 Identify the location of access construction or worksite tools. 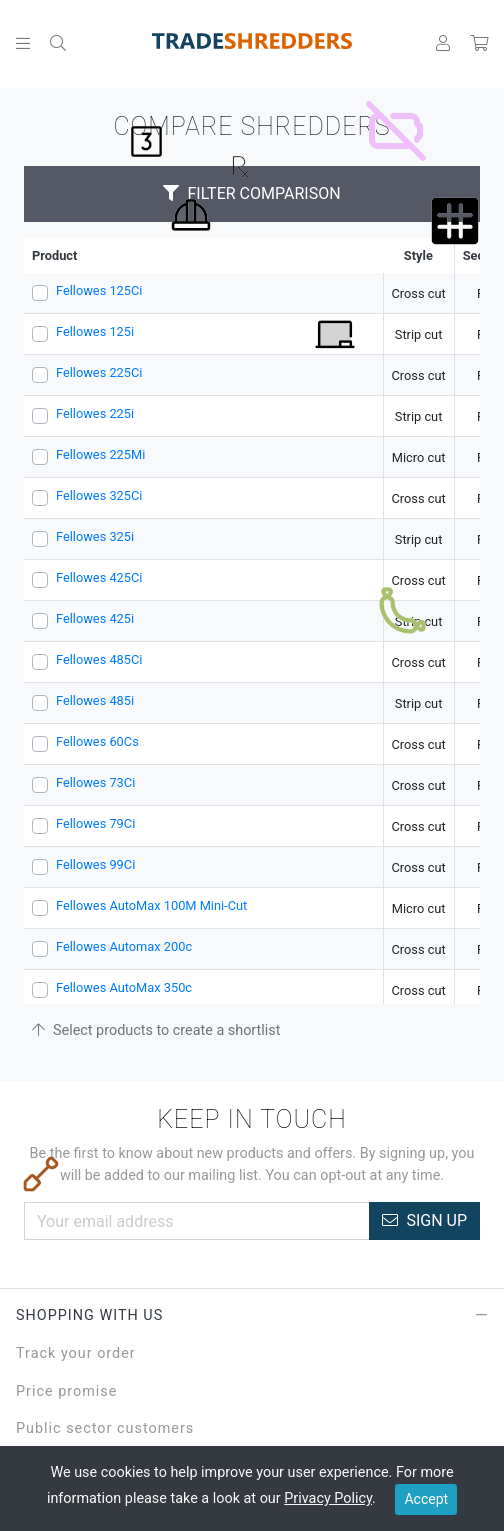
(191, 217).